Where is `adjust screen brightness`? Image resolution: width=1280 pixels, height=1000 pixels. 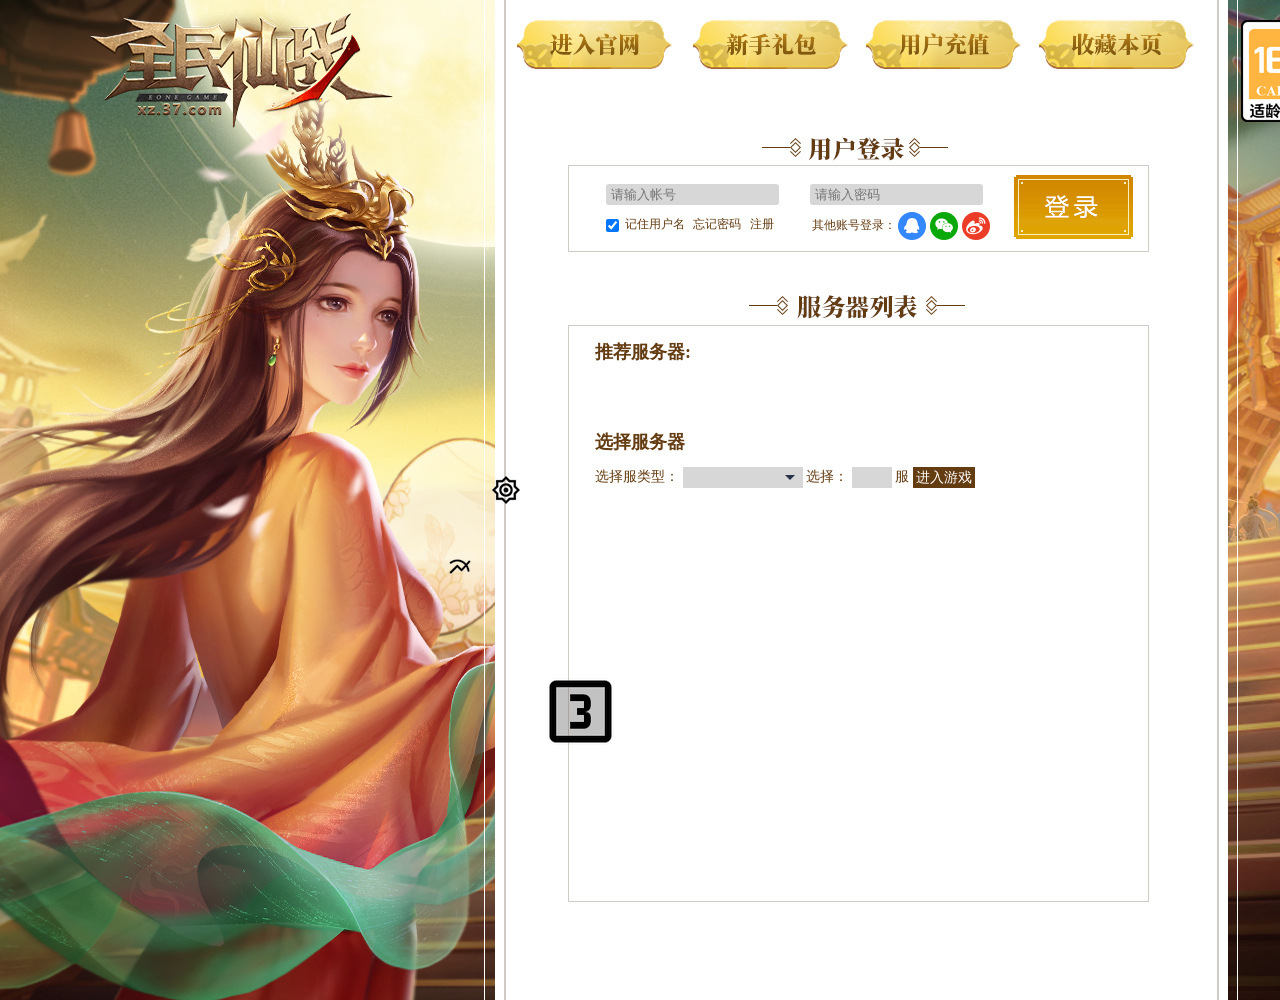
adjust screen brightness is located at coordinates (506, 490).